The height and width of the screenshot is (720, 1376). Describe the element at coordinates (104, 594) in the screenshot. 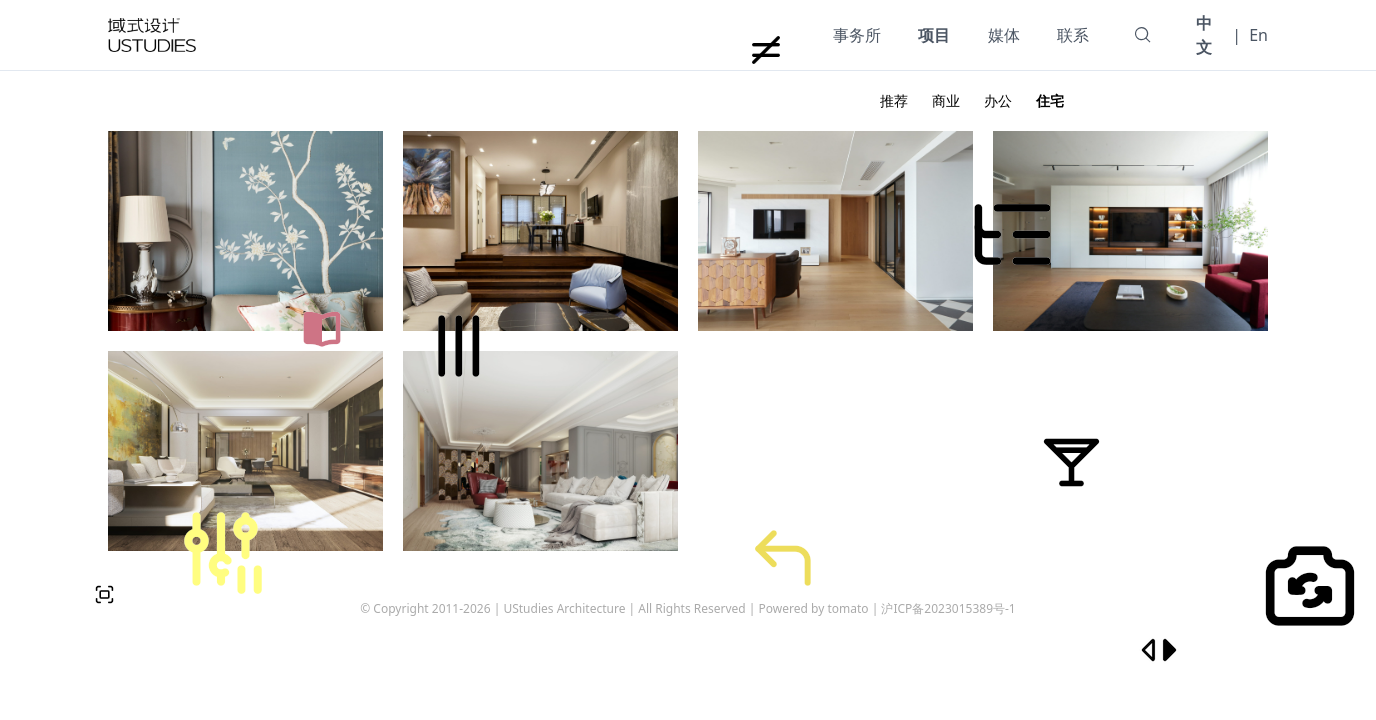

I see `expand content to fullscreen mode` at that location.